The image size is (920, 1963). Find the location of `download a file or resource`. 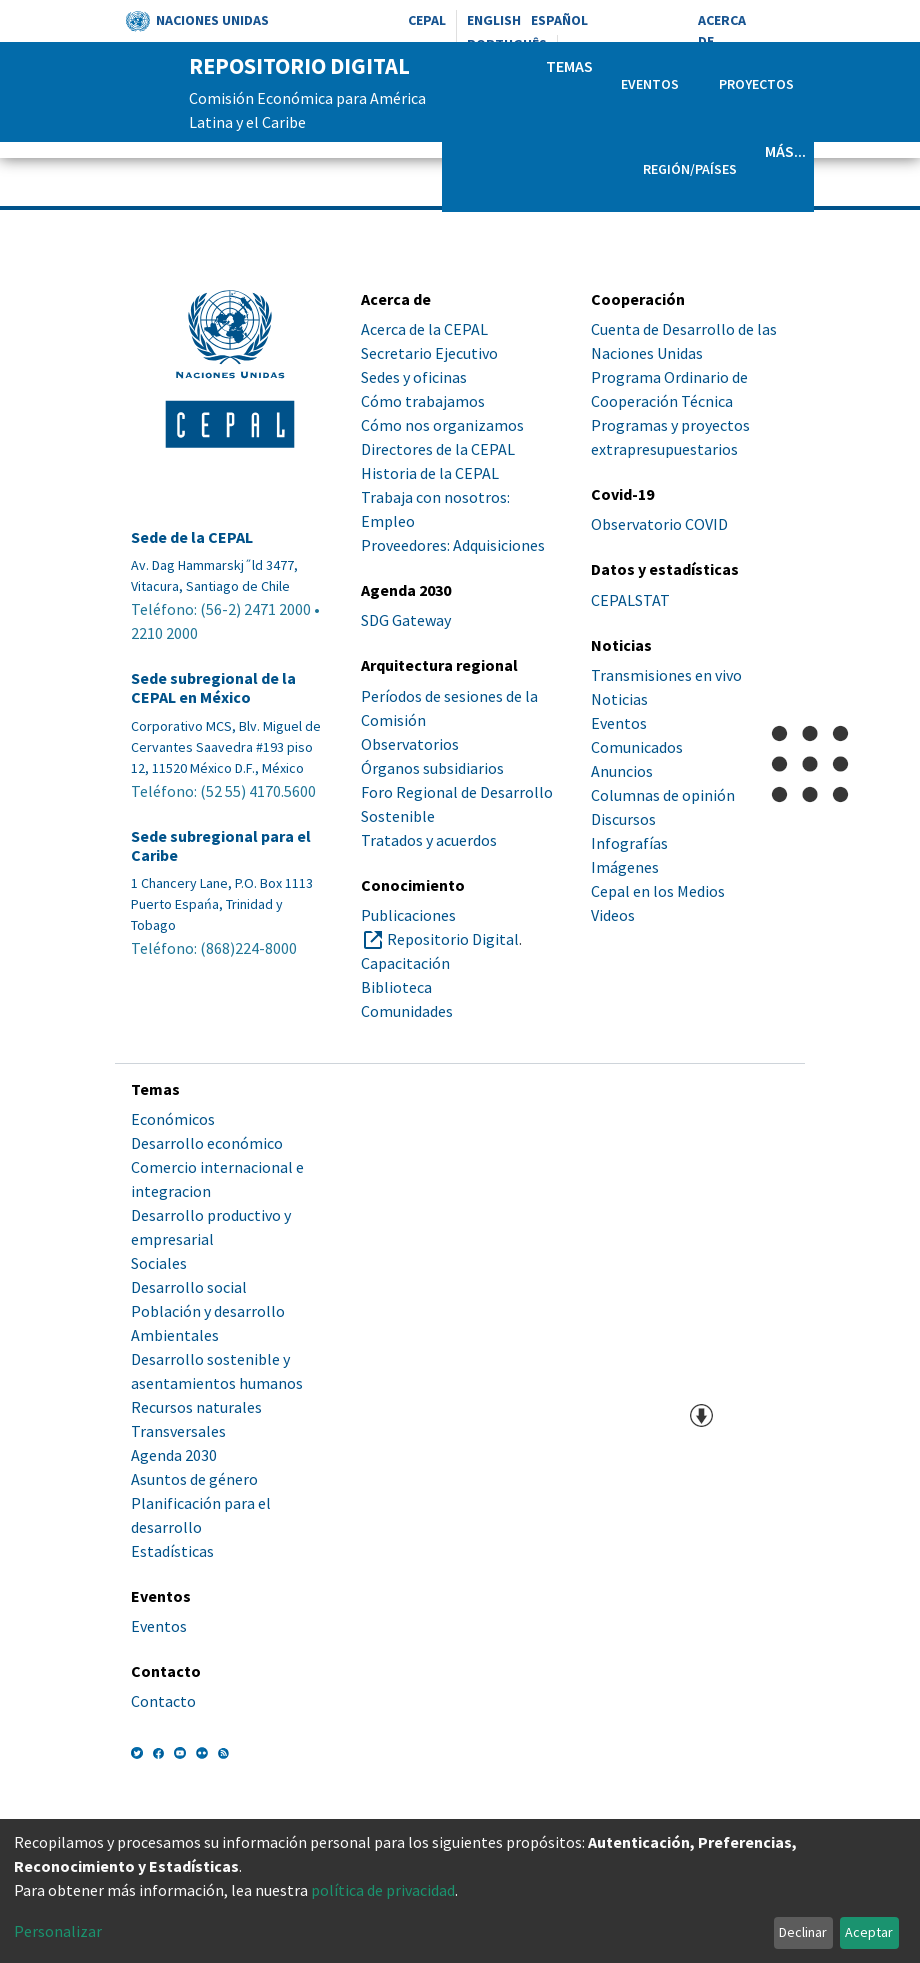

download a file or resource is located at coordinates (701, 1415).